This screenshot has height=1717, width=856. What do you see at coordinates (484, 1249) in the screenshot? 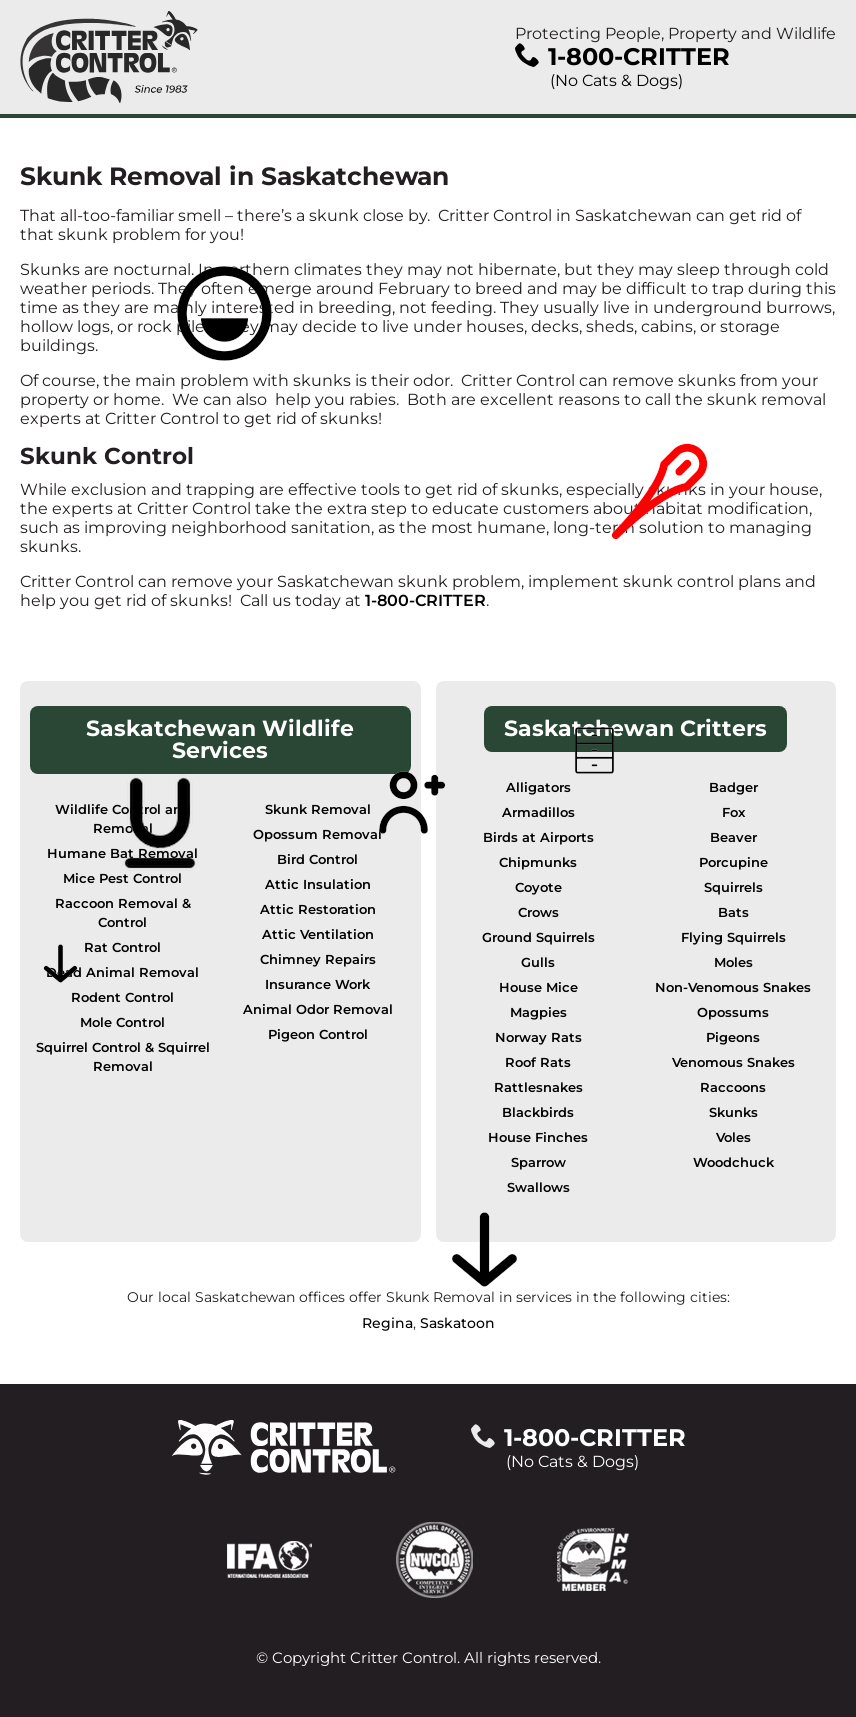
I see `scroll down or view more content` at bounding box center [484, 1249].